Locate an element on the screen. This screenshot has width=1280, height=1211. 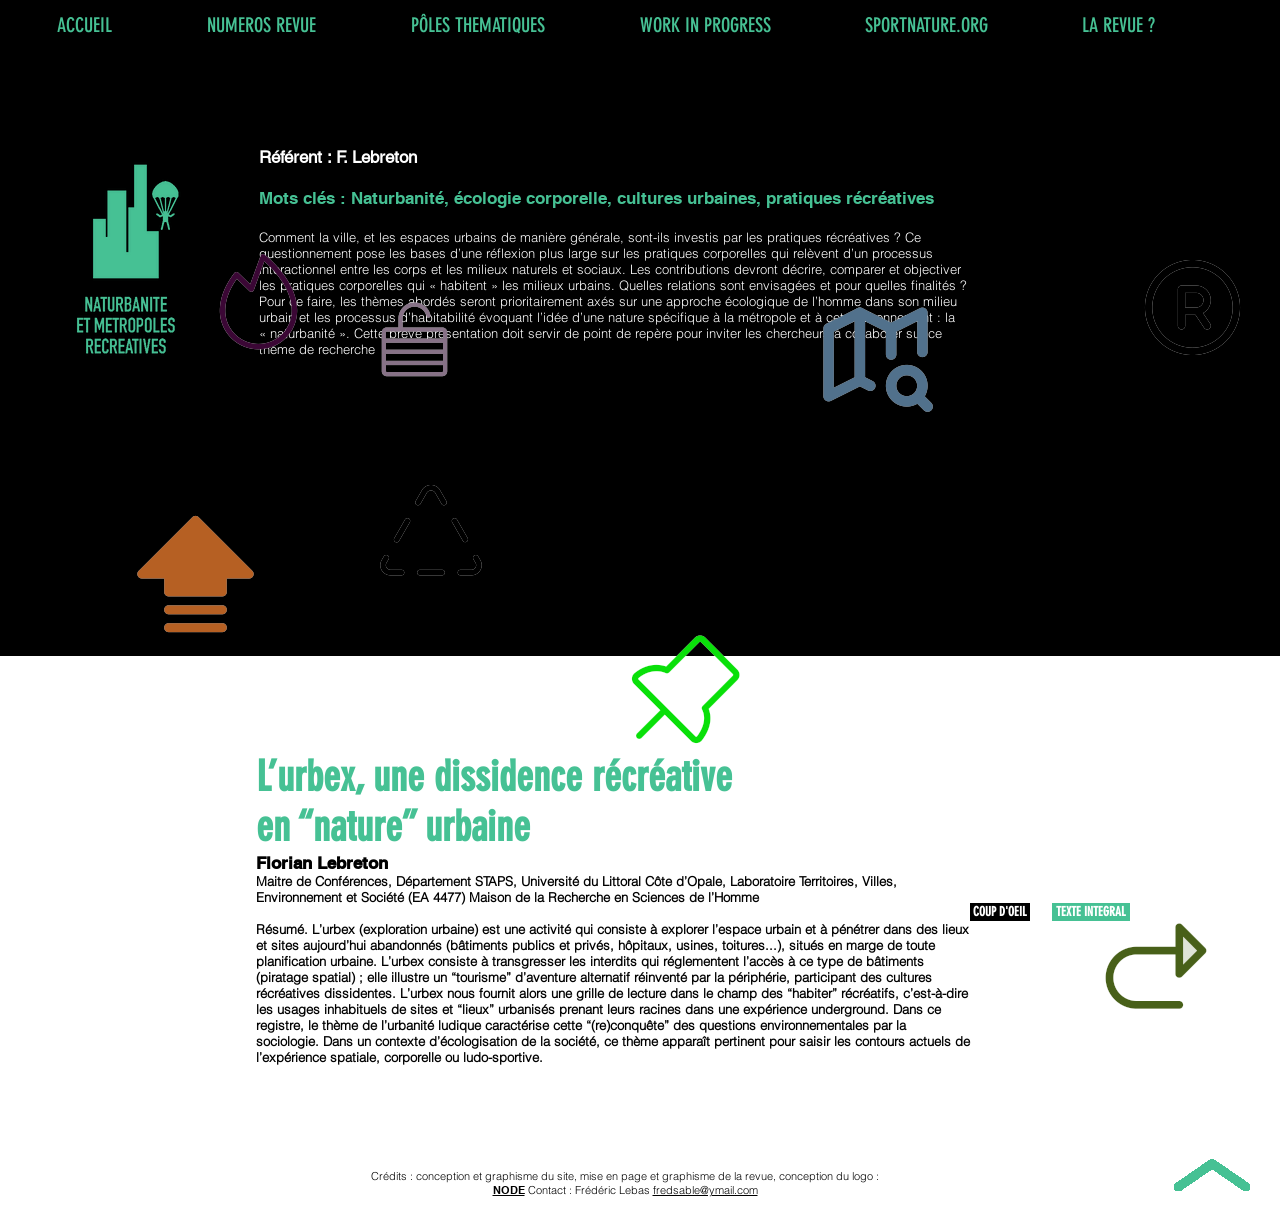
unlocked or unsecured state is located at coordinates (414, 343).